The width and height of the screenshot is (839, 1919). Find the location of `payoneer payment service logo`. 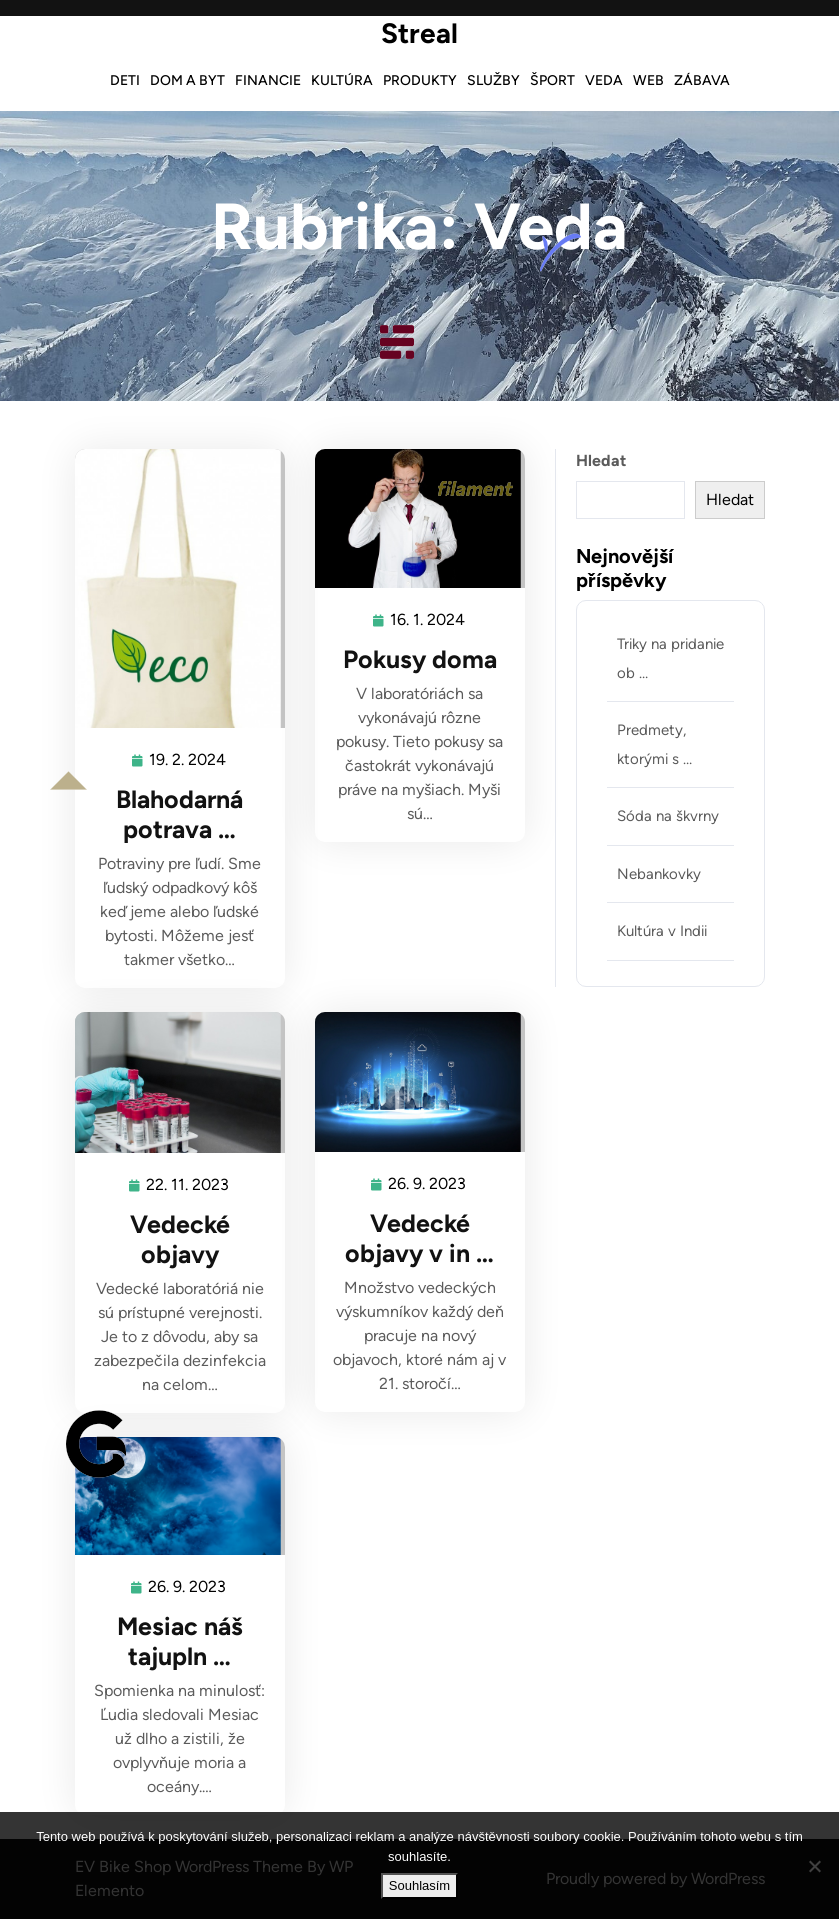

payoneer payment service logo is located at coordinates (560, 252).